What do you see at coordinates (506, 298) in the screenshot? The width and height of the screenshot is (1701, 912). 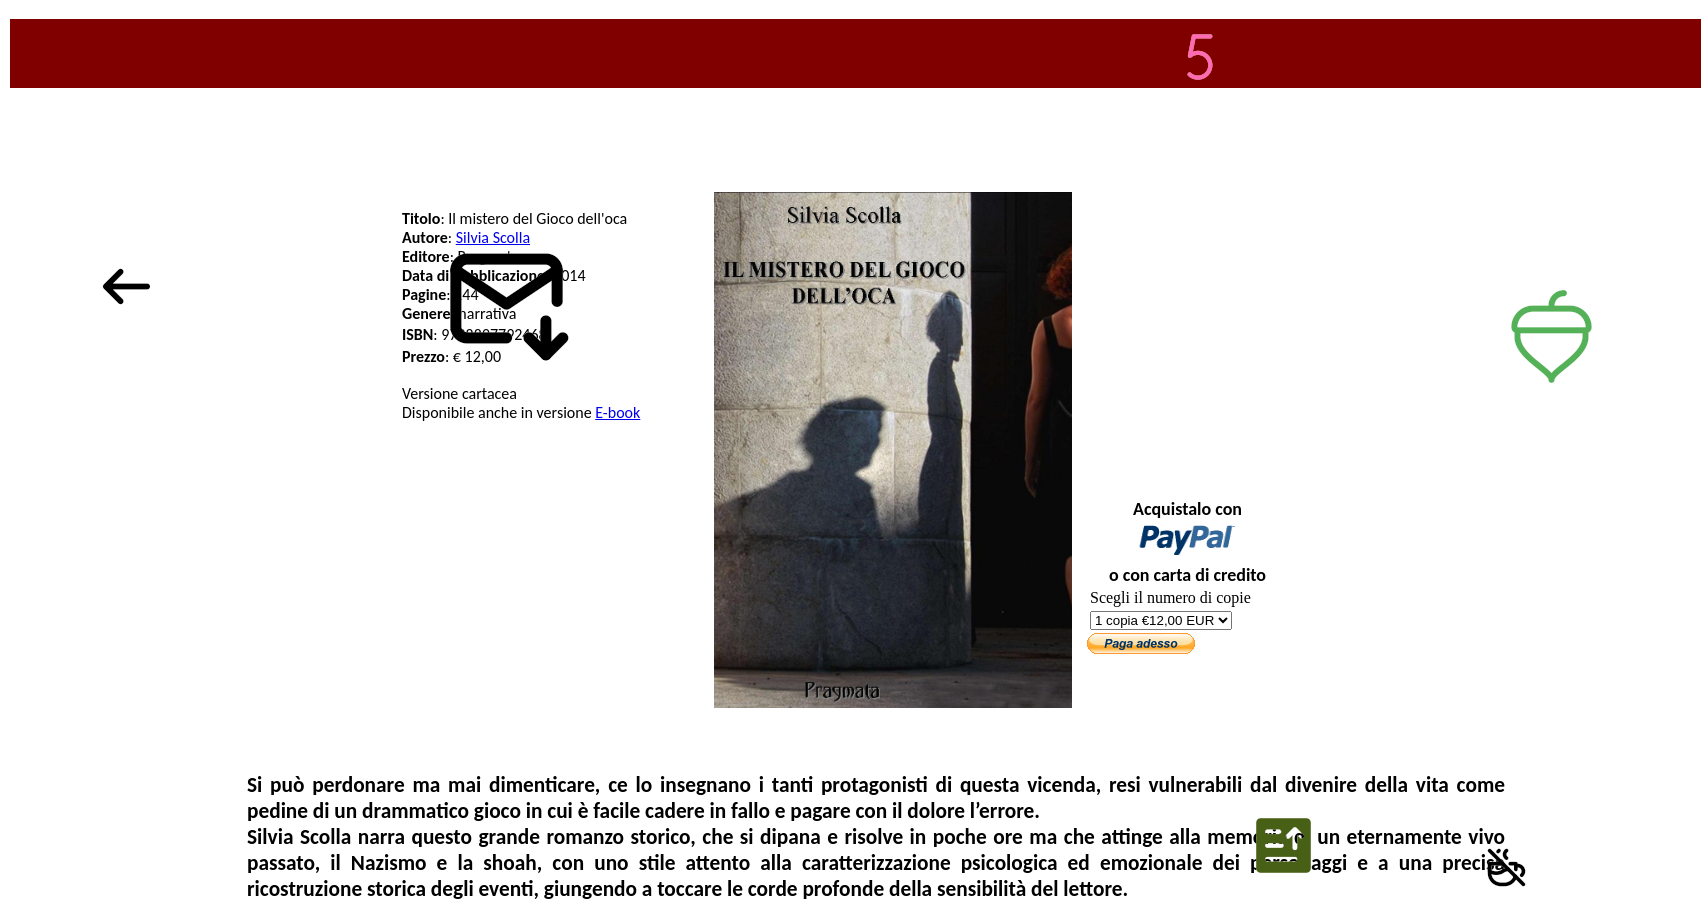 I see `download email or message` at bounding box center [506, 298].